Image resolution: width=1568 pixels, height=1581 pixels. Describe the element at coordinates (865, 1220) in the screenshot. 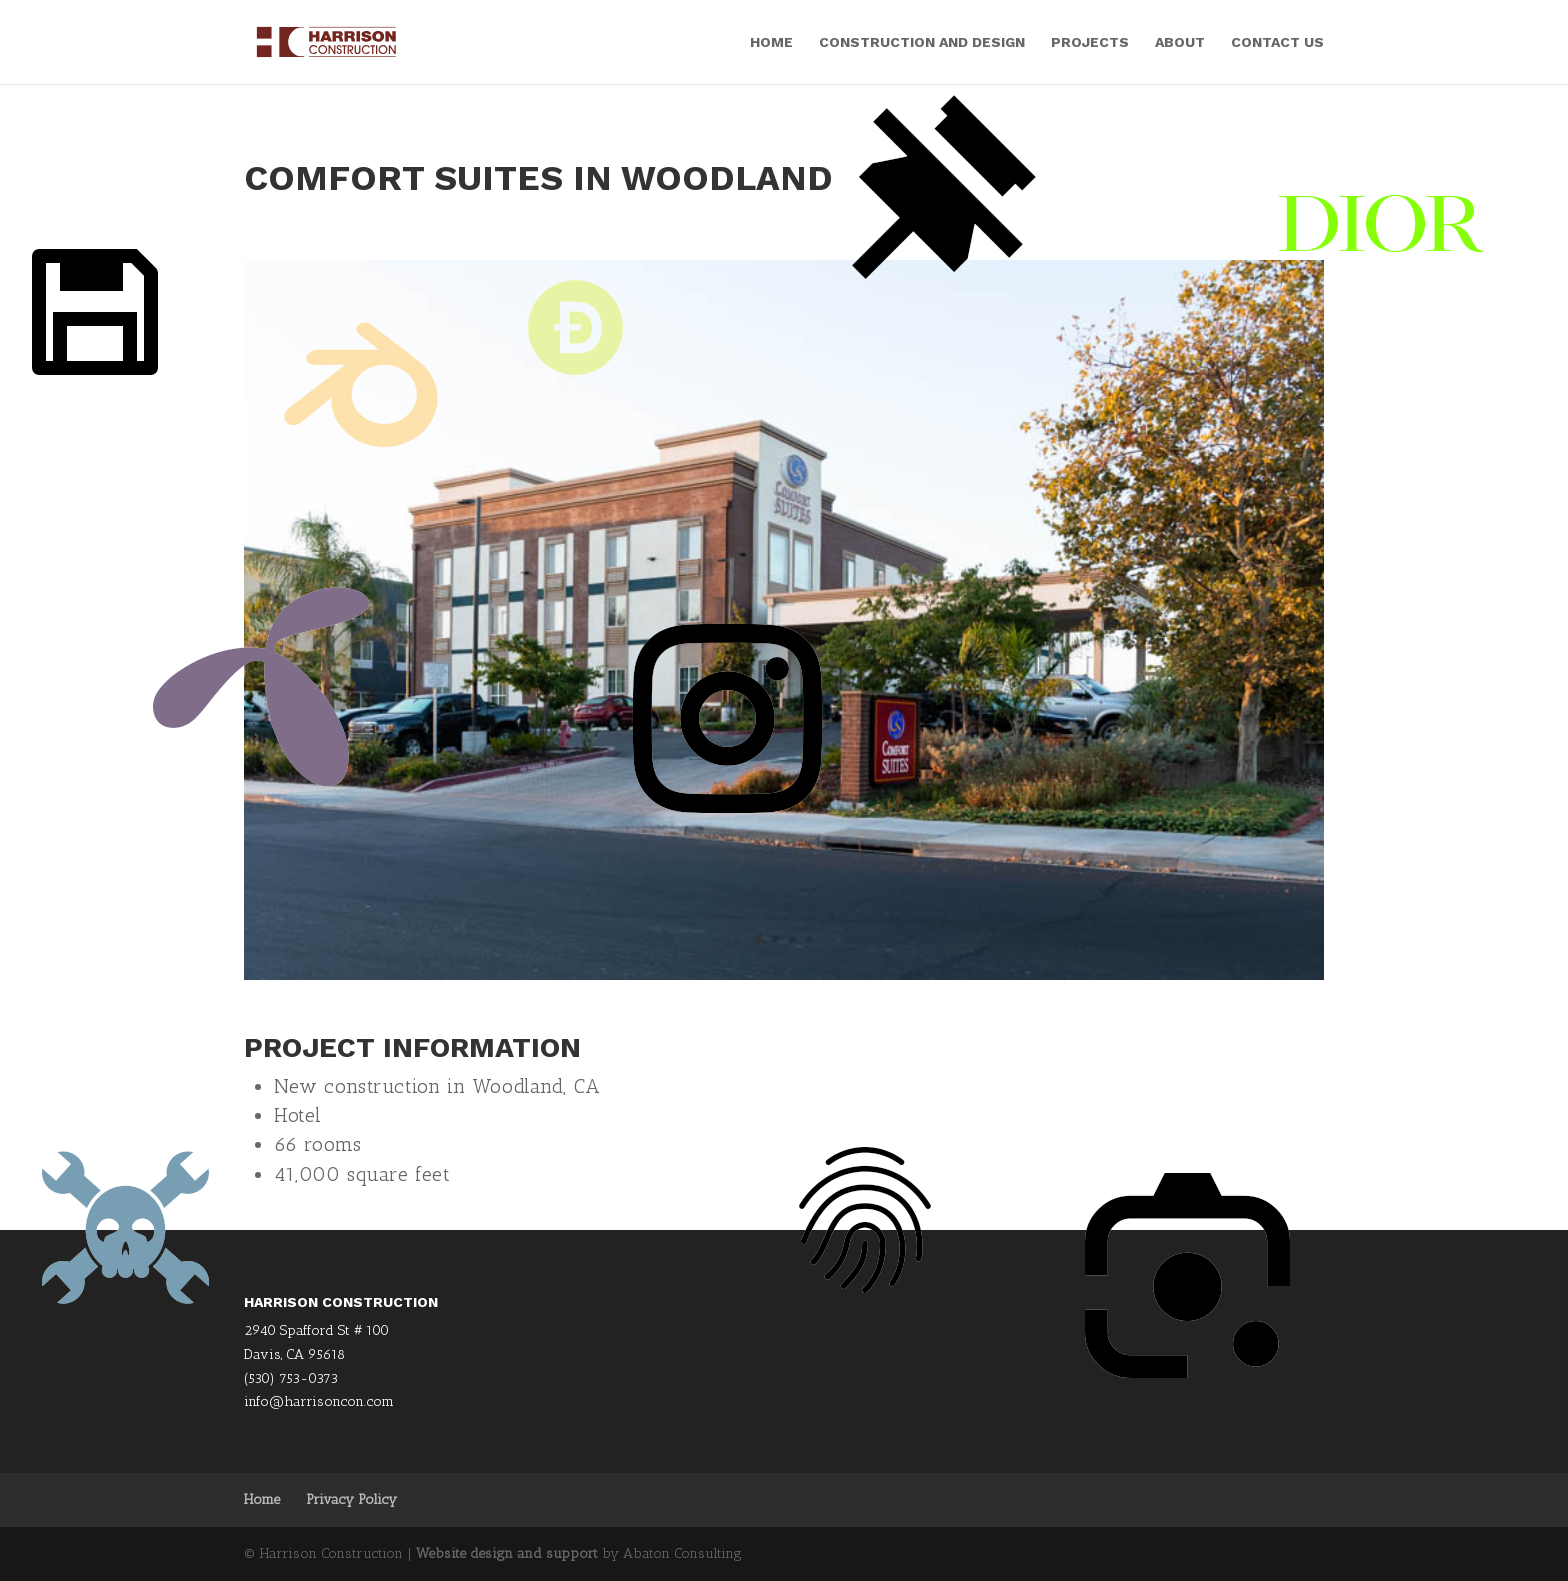

I see `MonkeyTie company logo` at that location.